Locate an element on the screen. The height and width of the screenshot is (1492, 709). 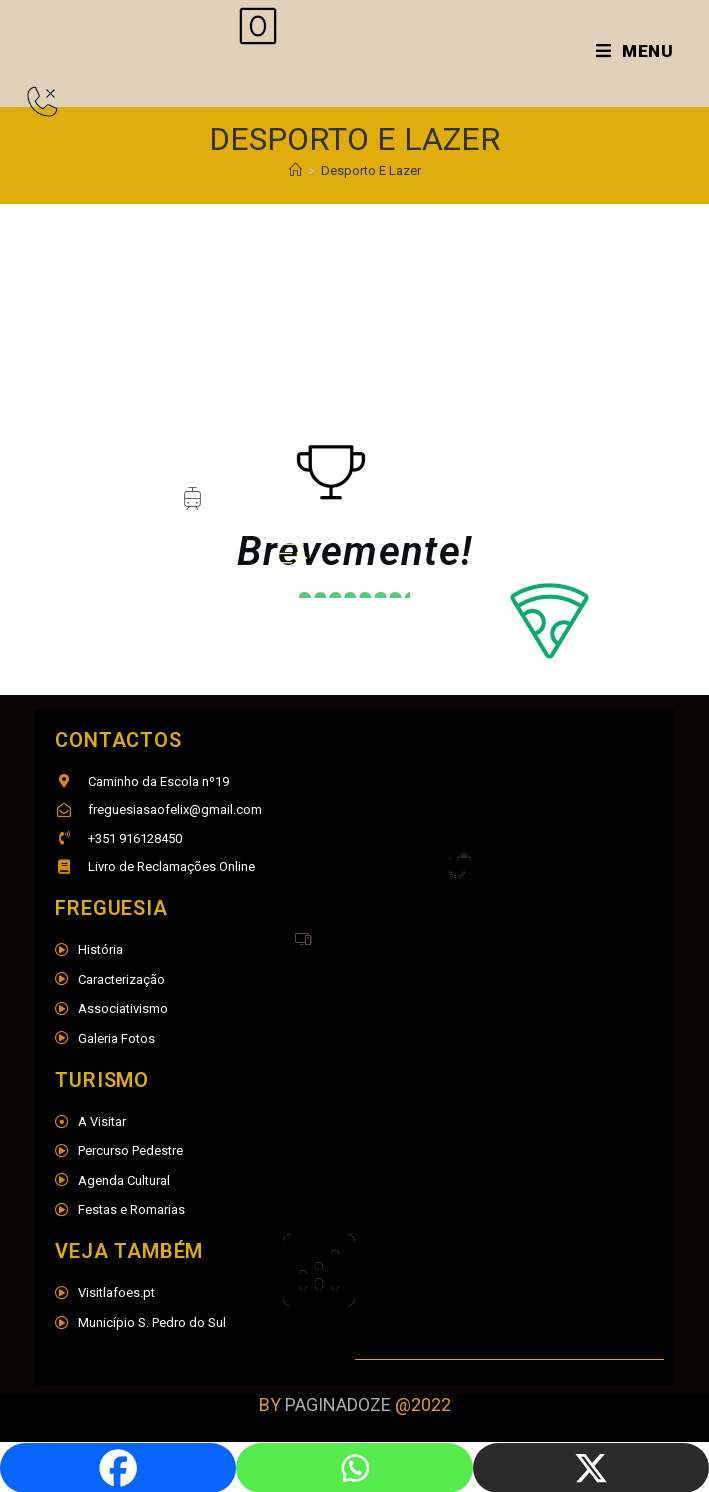
browse food or restaurant options is located at coordinates (549, 619).